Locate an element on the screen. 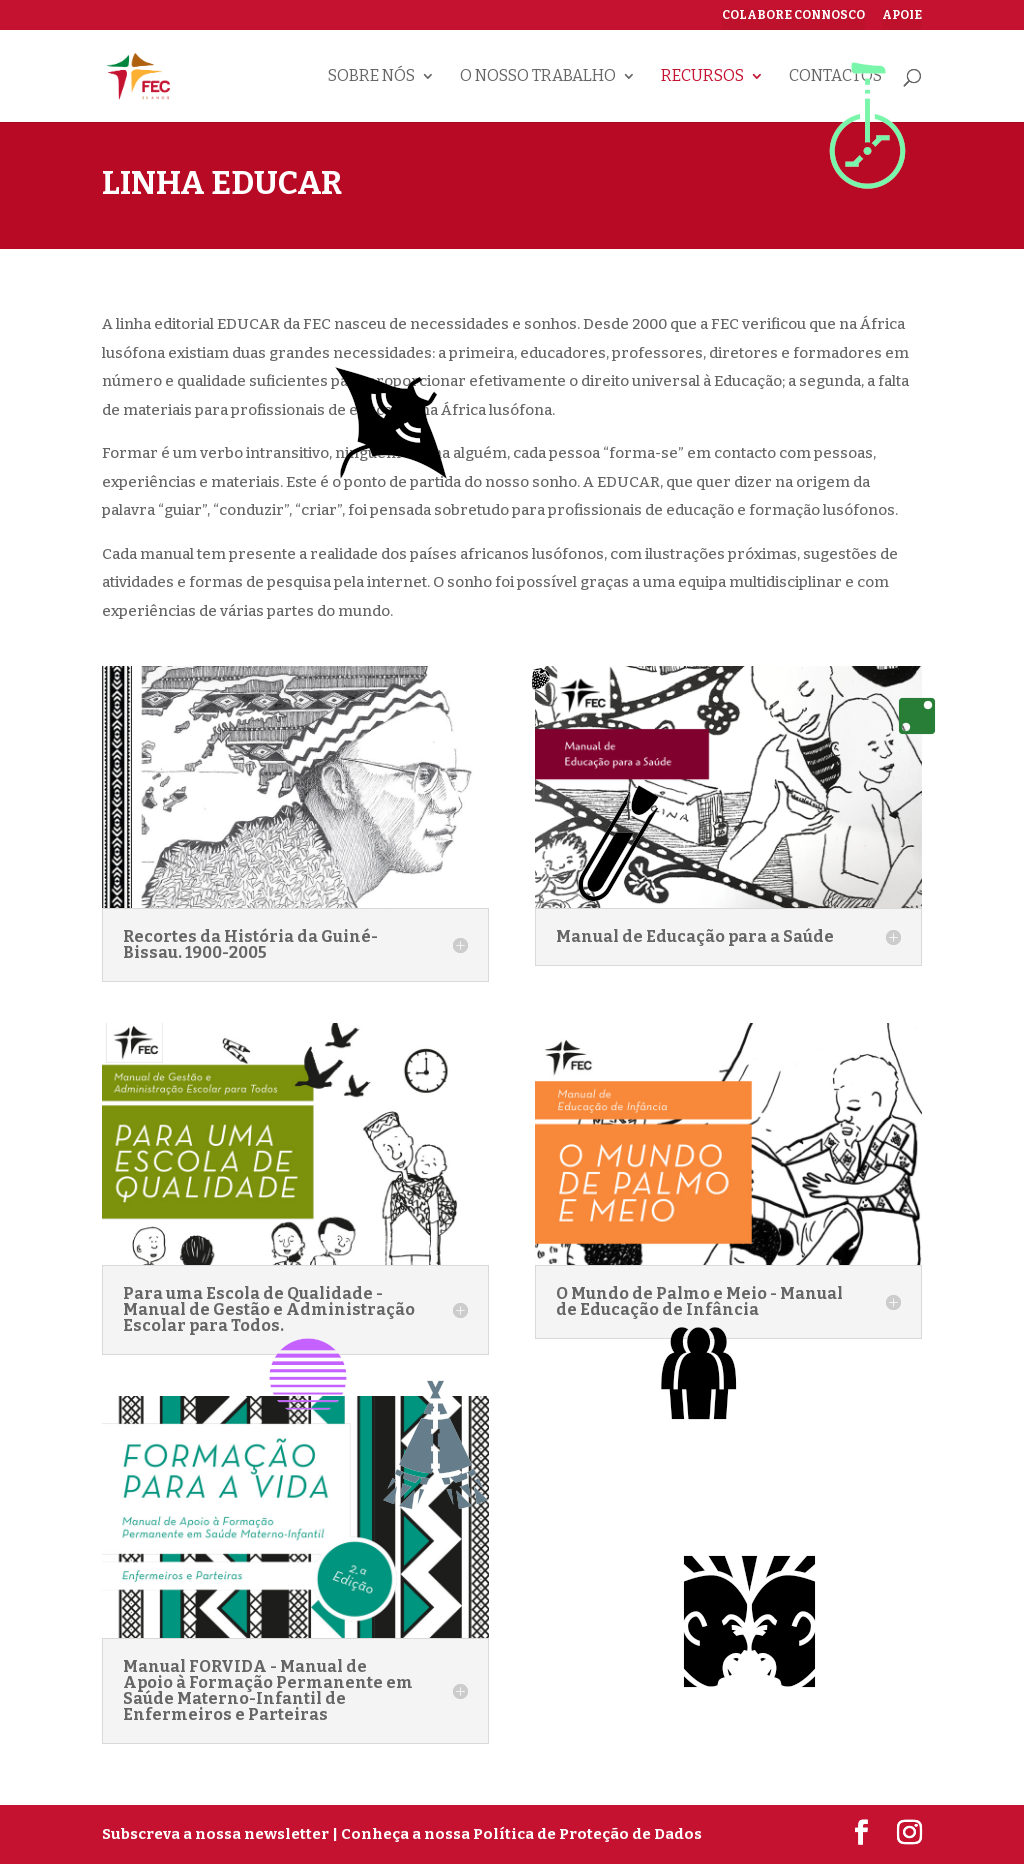  indicates manta ray or marine life content is located at coordinates (391, 423).